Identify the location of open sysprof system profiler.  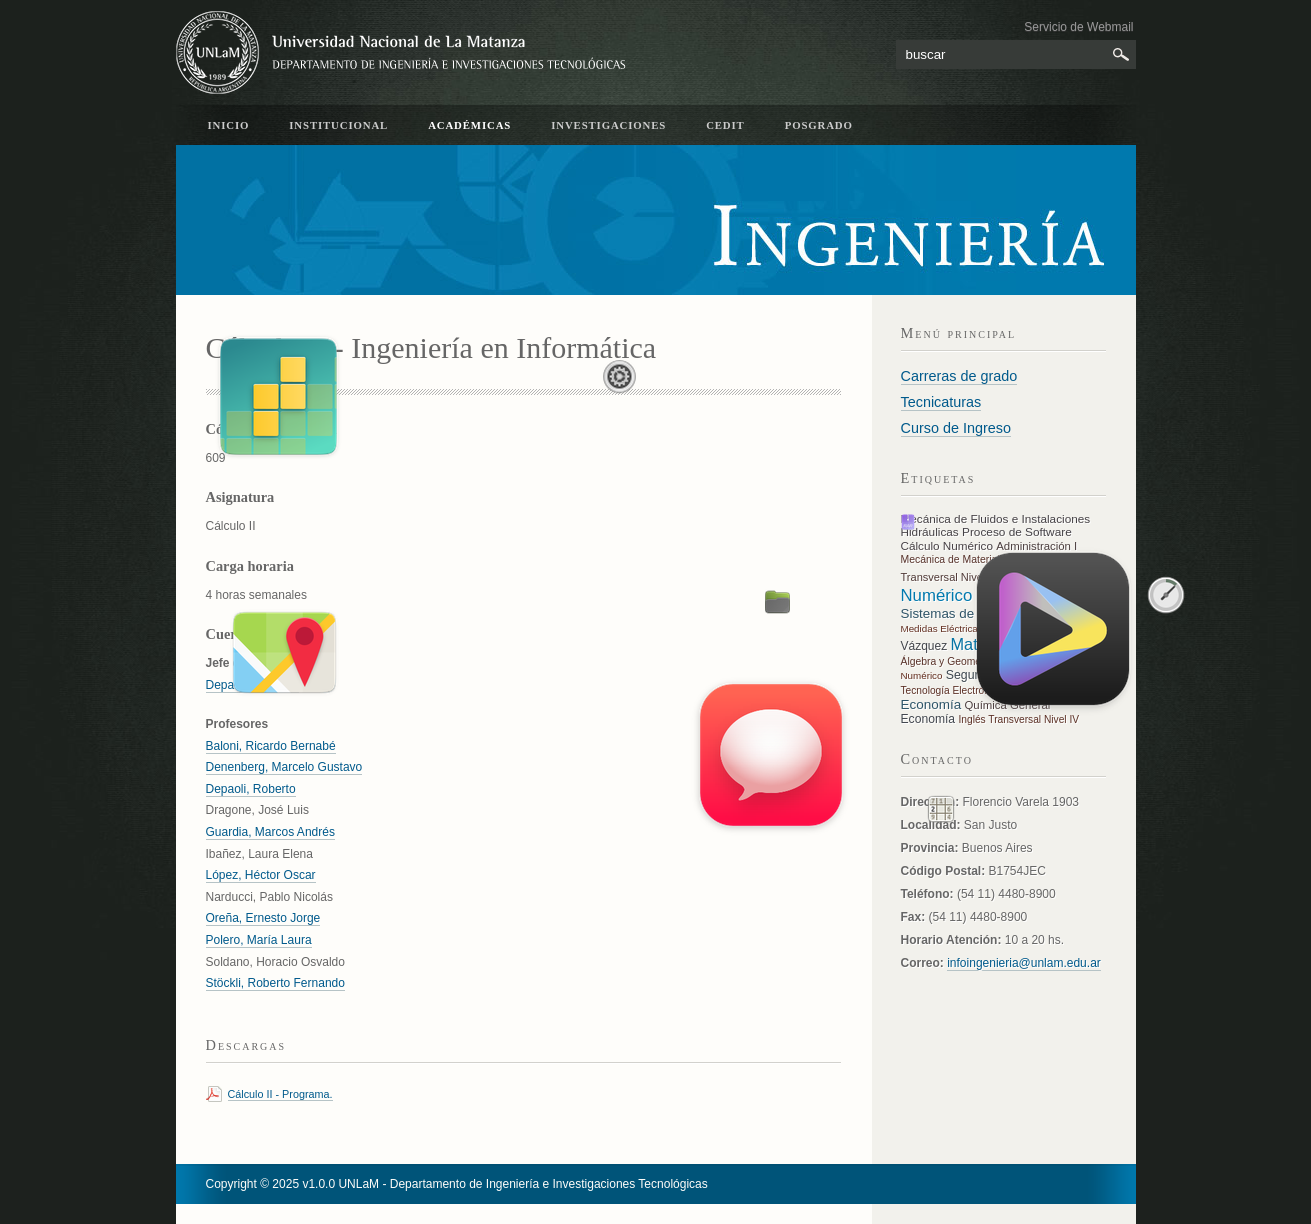
(1166, 595).